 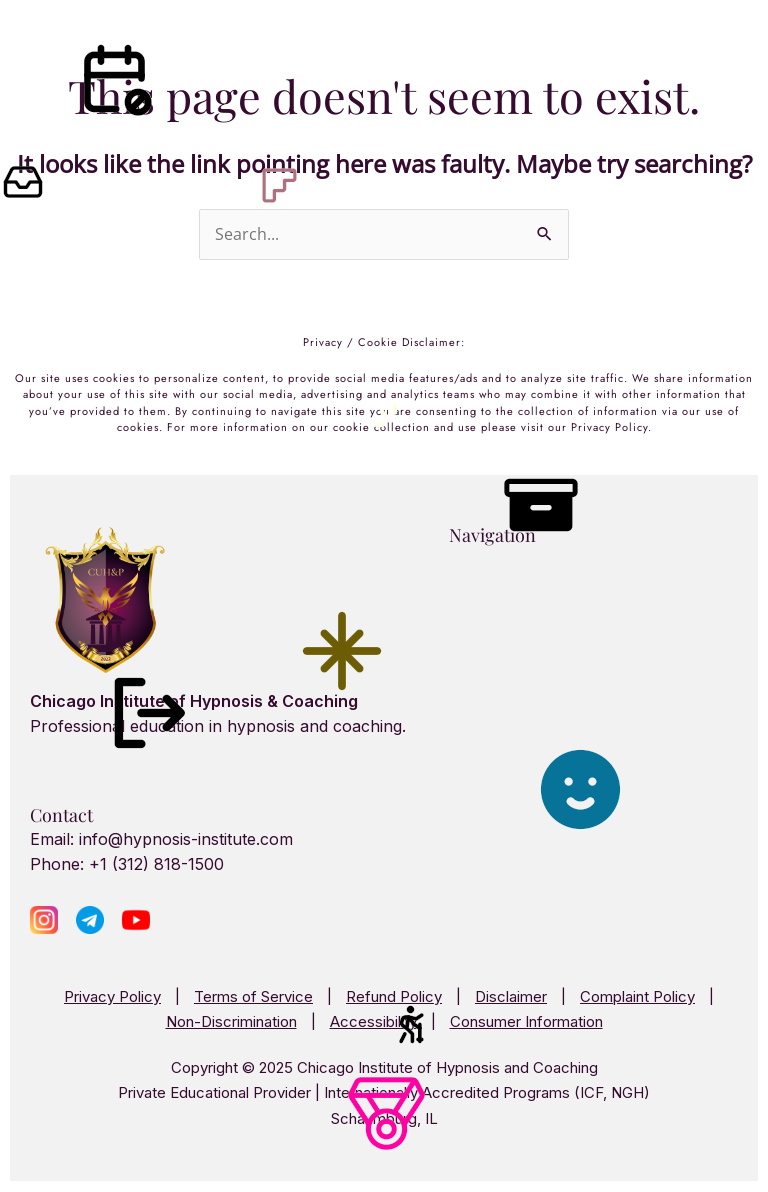 What do you see at coordinates (342, 651) in the screenshot?
I see `set or view your north star goal` at bounding box center [342, 651].